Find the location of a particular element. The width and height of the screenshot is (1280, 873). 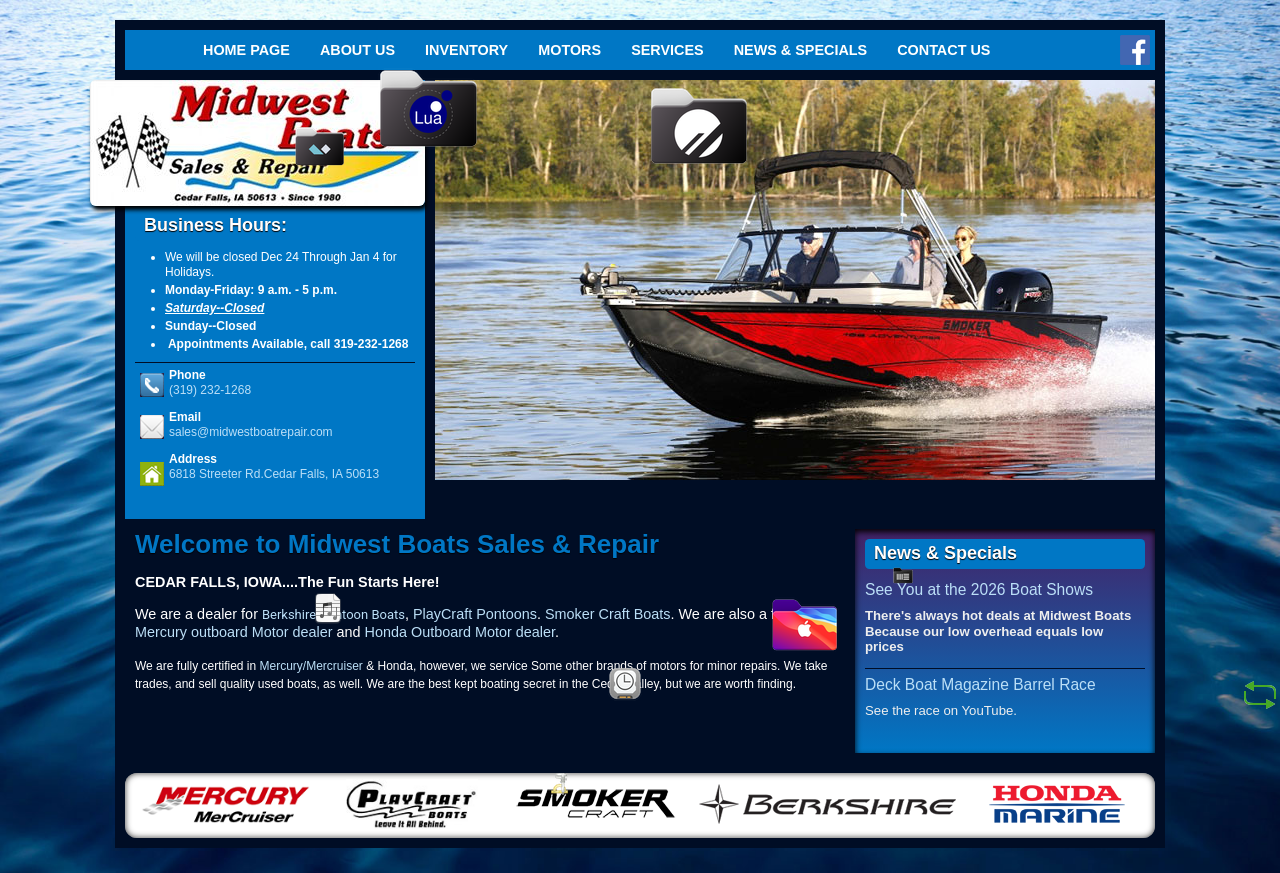

open engineering applications is located at coordinates (560, 784).